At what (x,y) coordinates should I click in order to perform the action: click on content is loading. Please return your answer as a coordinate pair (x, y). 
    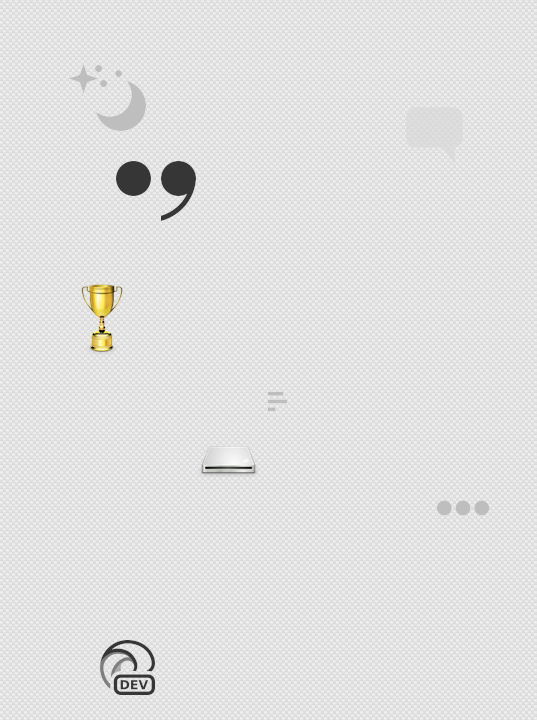
    Looking at the image, I should click on (463, 508).